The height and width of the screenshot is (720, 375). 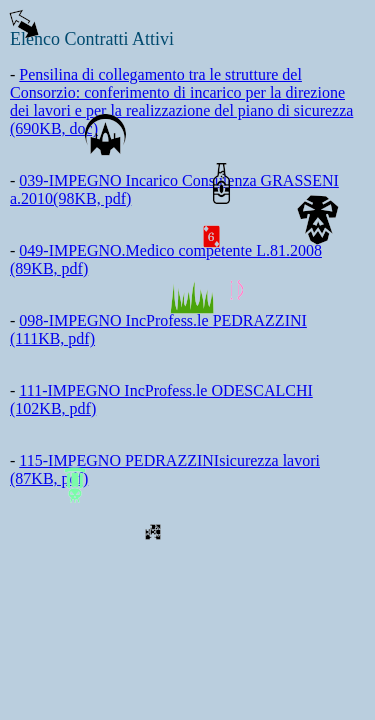 What do you see at coordinates (318, 220) in the screenshot?
I see `indicates a death or game over state` at bounding box center [318, 220].